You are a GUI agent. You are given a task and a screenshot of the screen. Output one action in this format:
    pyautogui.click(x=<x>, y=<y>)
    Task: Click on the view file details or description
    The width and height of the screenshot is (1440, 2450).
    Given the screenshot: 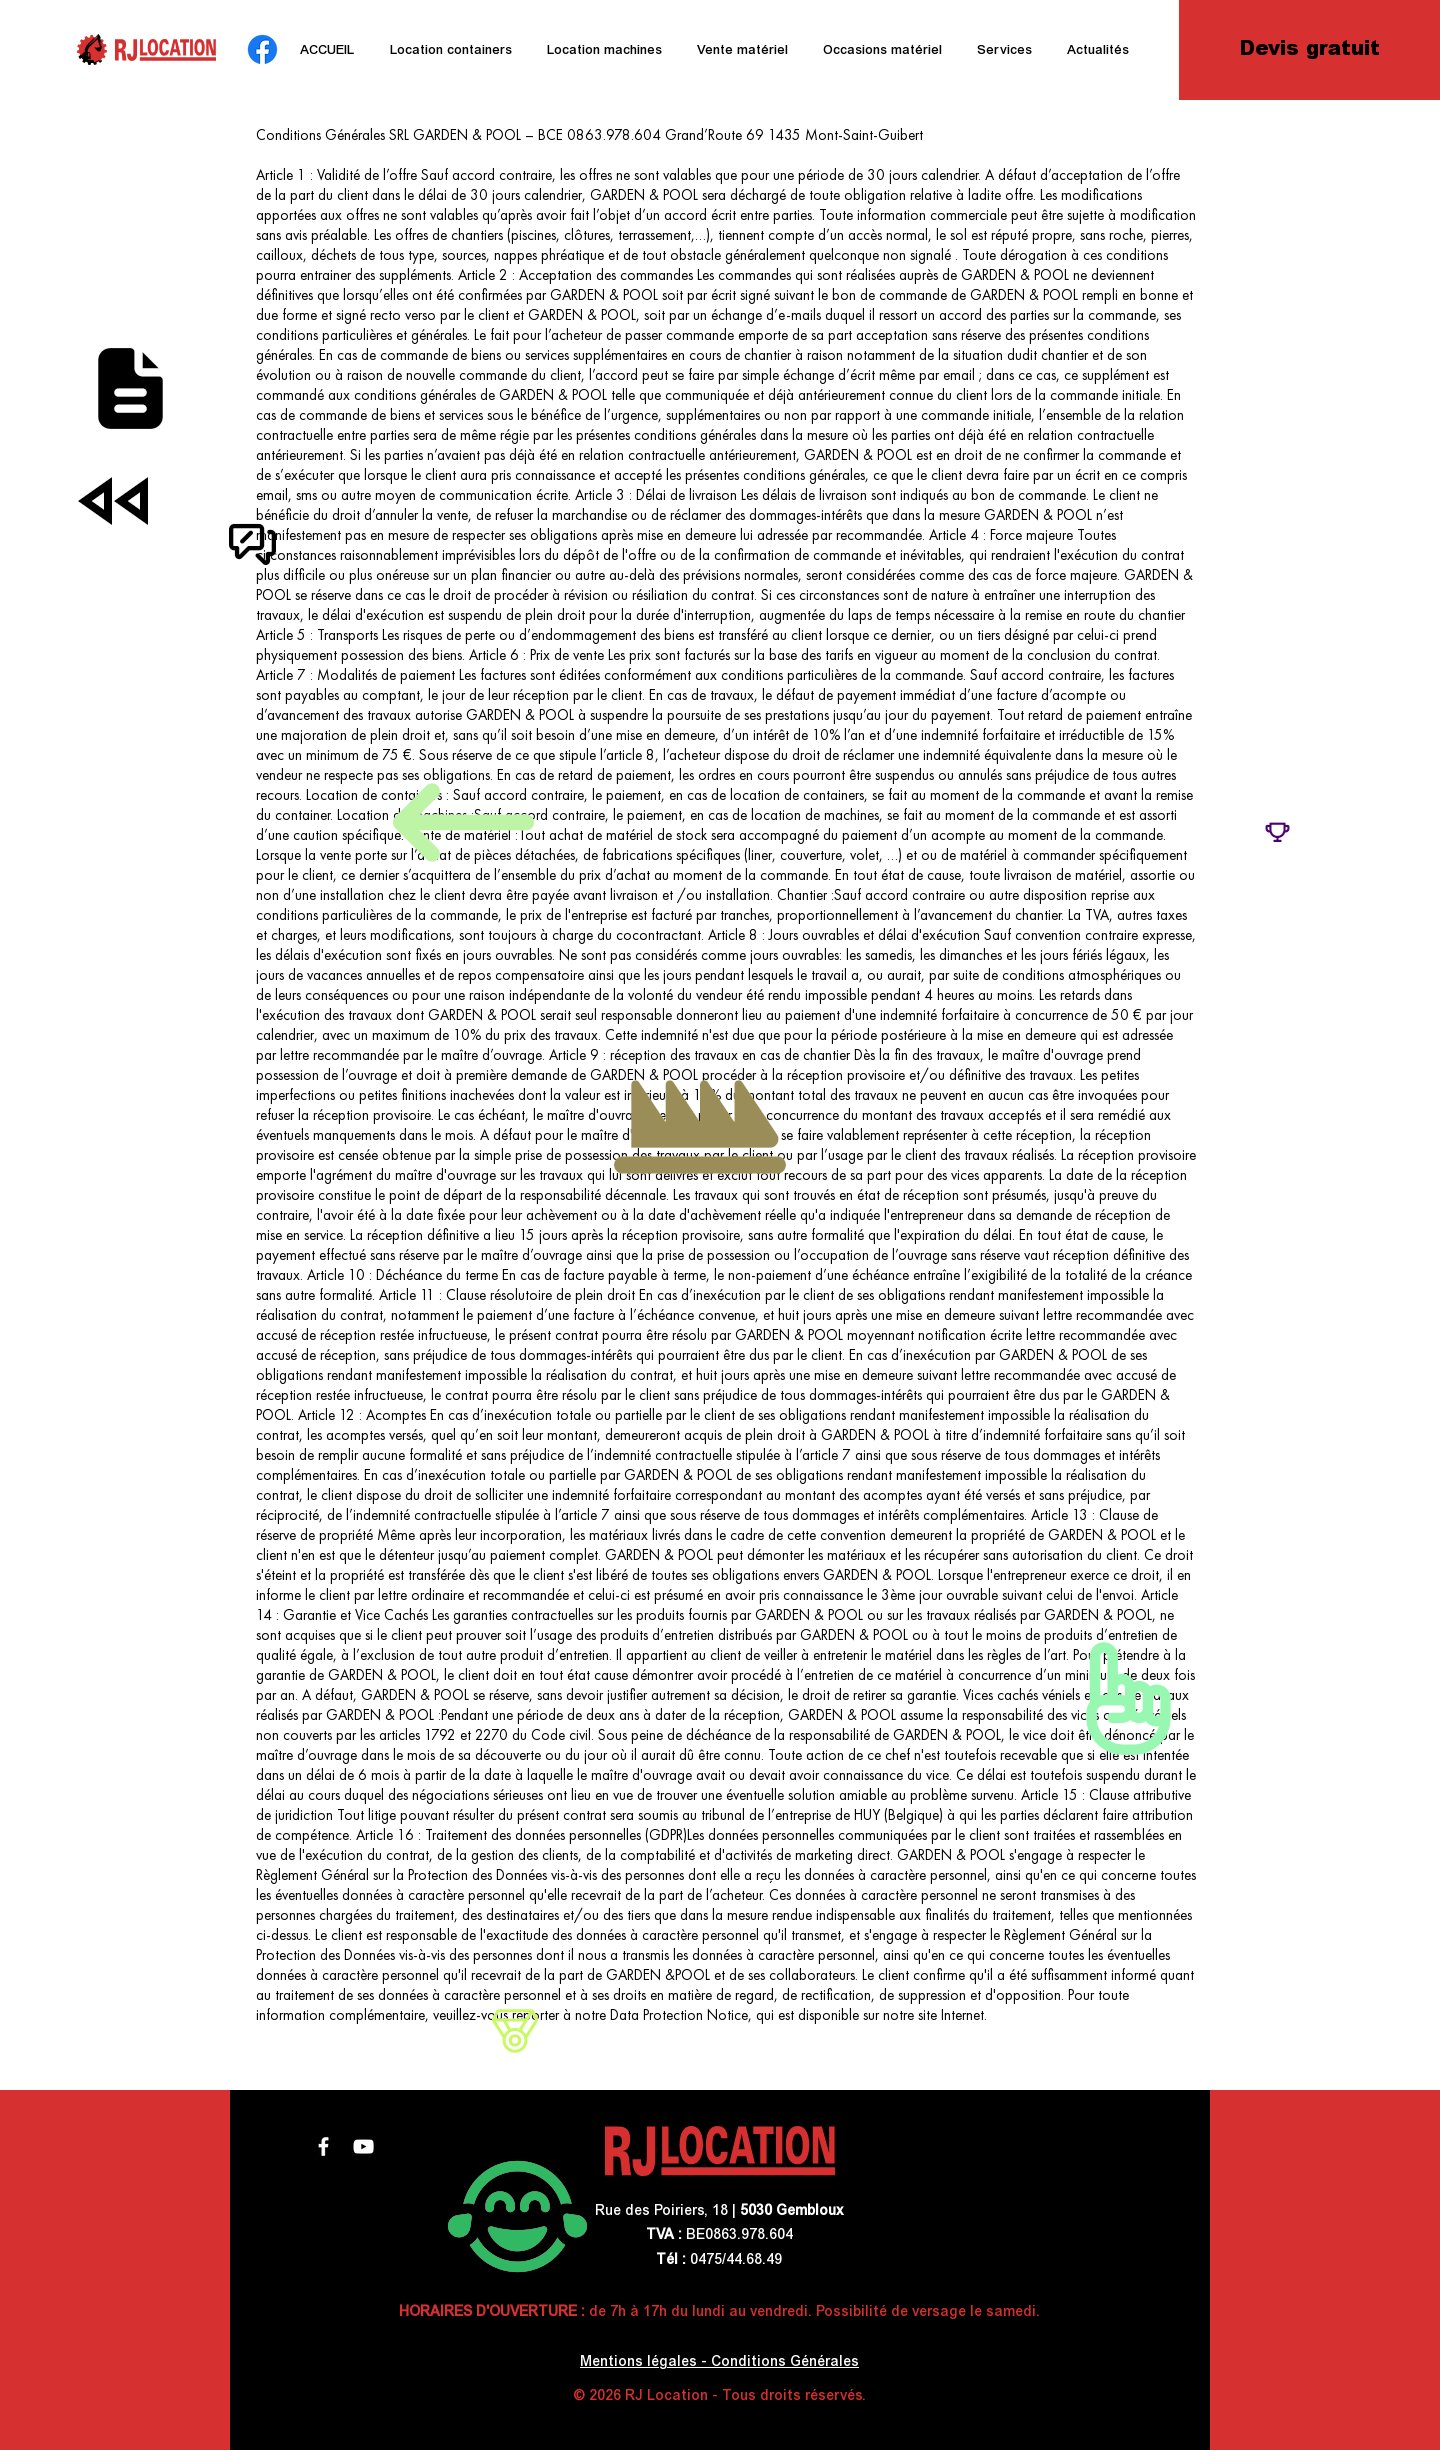 What is the action you would take?
    pyautogui.click(x=130, y=388)
    